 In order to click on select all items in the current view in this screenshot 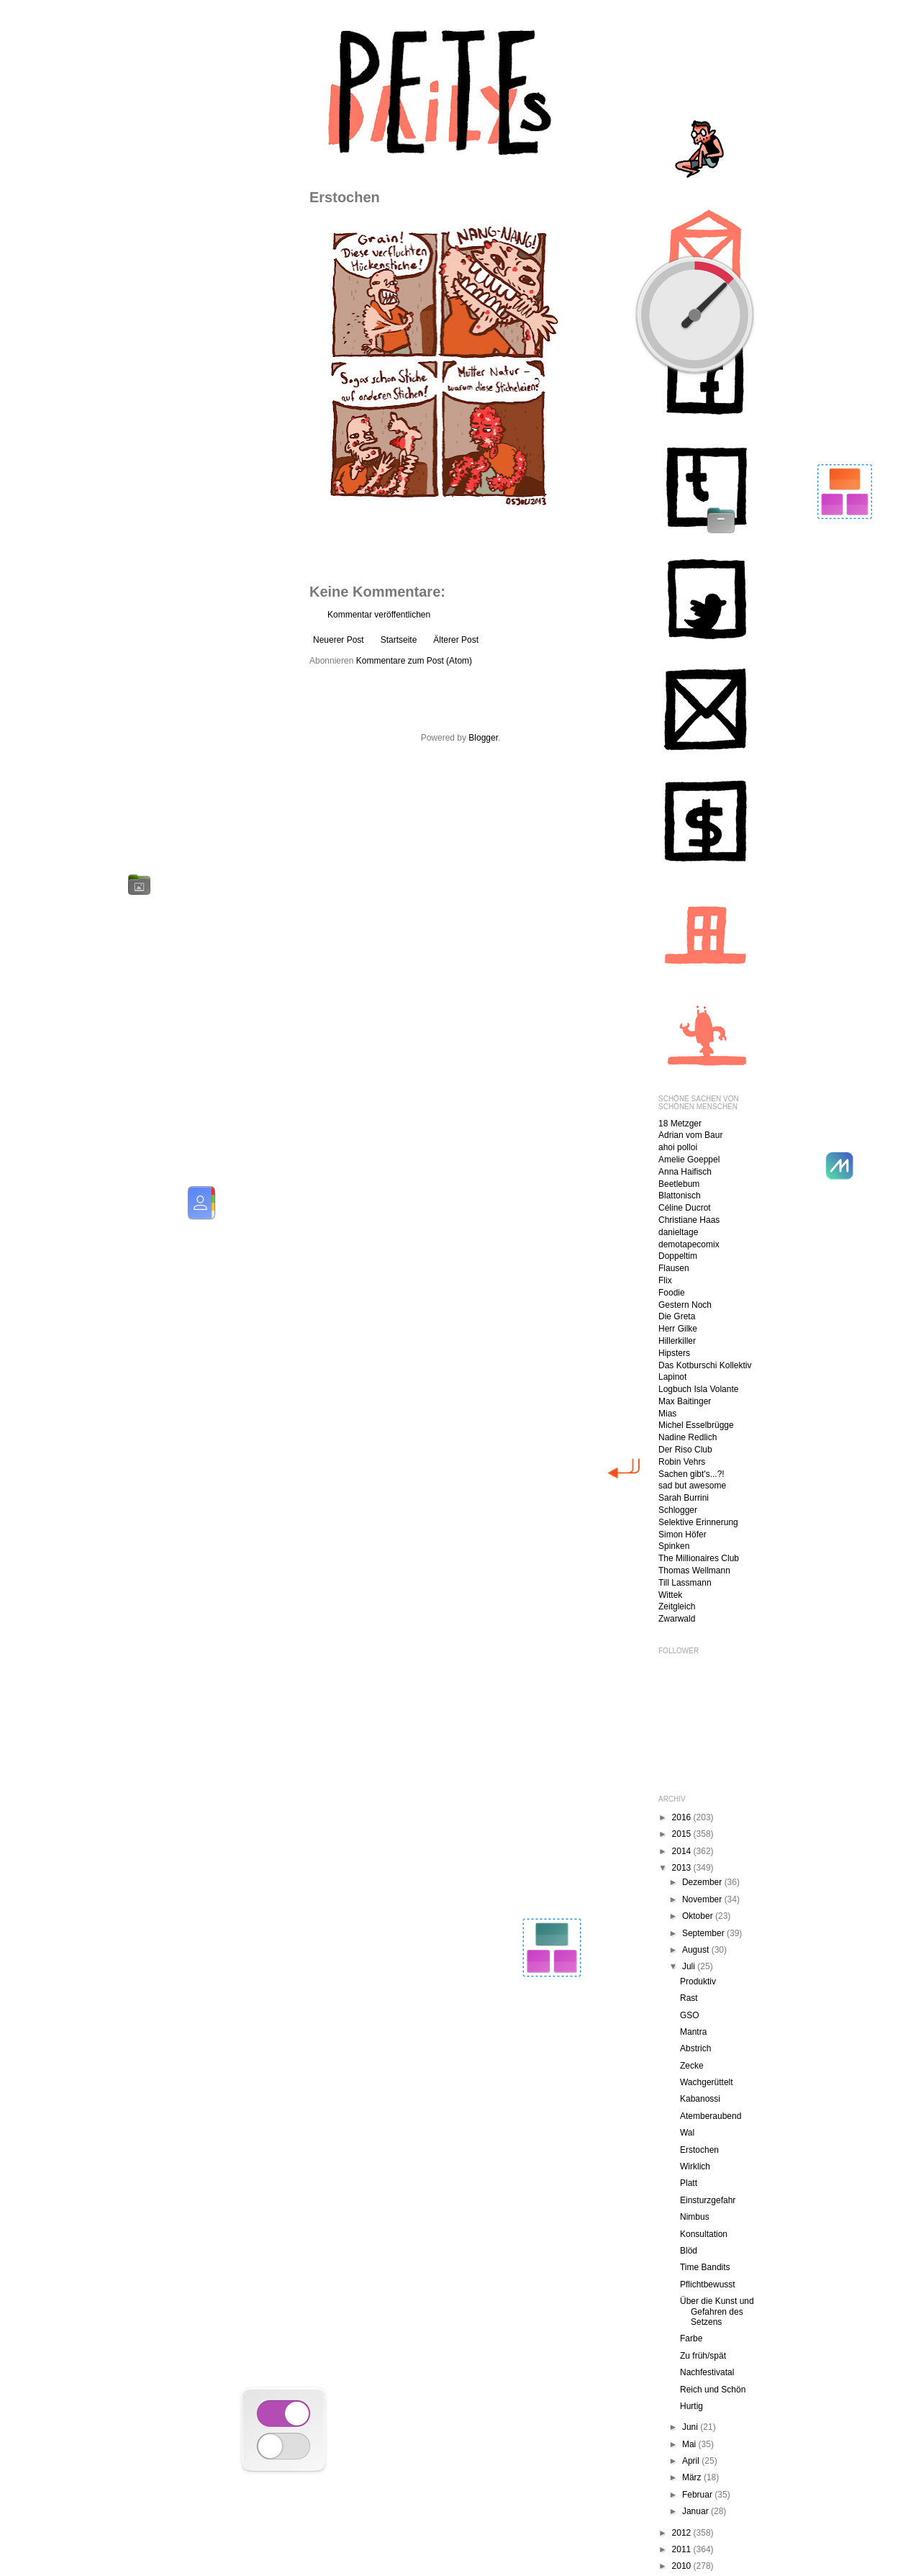, I will do `click(845, 492)`.